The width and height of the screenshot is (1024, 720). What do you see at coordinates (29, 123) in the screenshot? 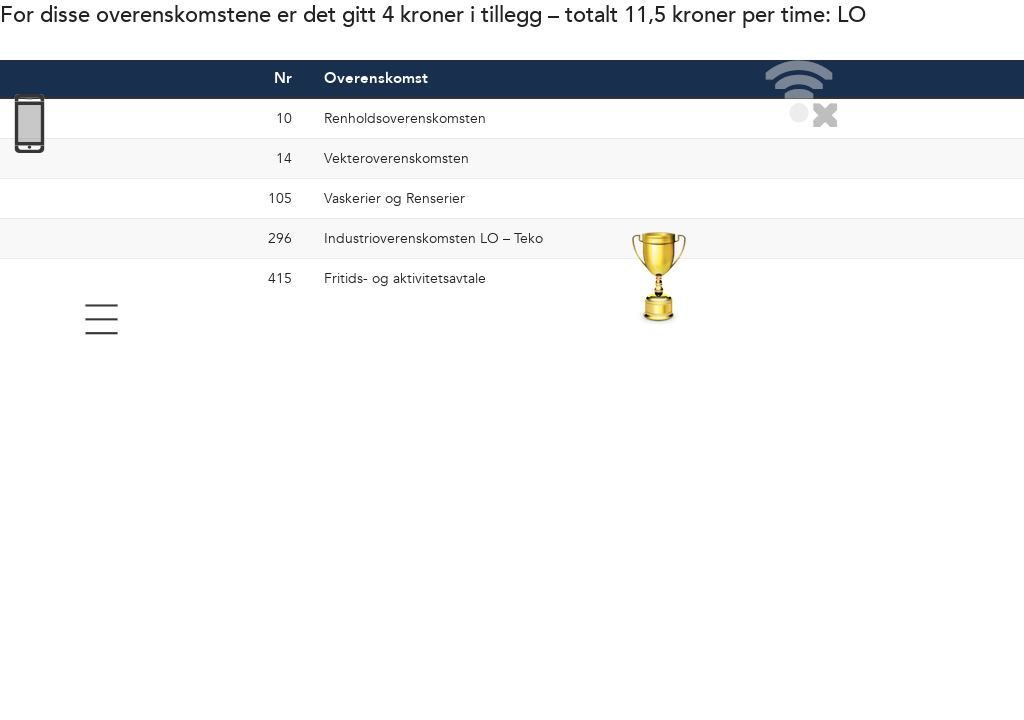
I see `indicates a connected multimedia device` at bounding box center [29, 123].